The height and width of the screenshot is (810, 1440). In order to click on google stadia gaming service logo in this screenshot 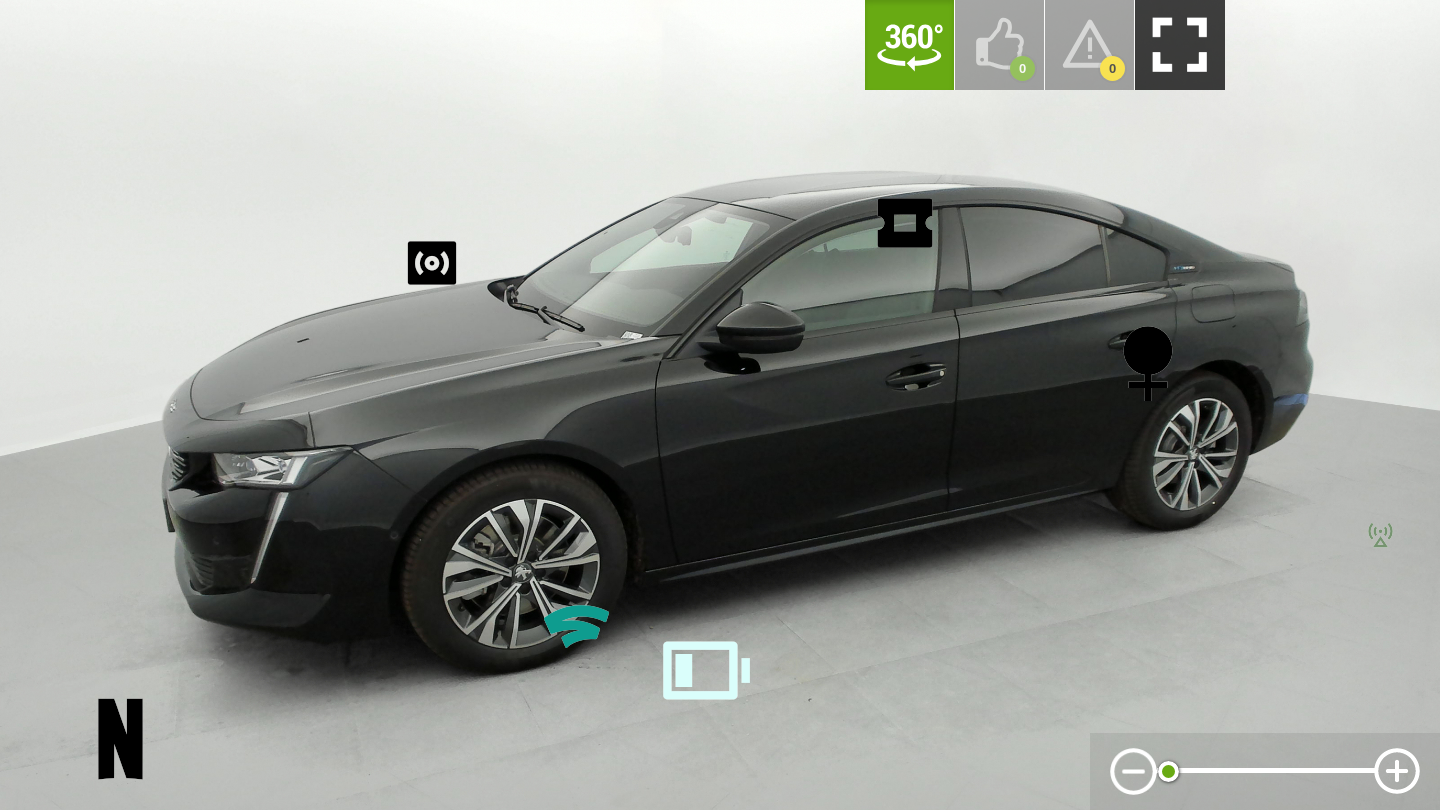, I will do `click(576, 626)`.